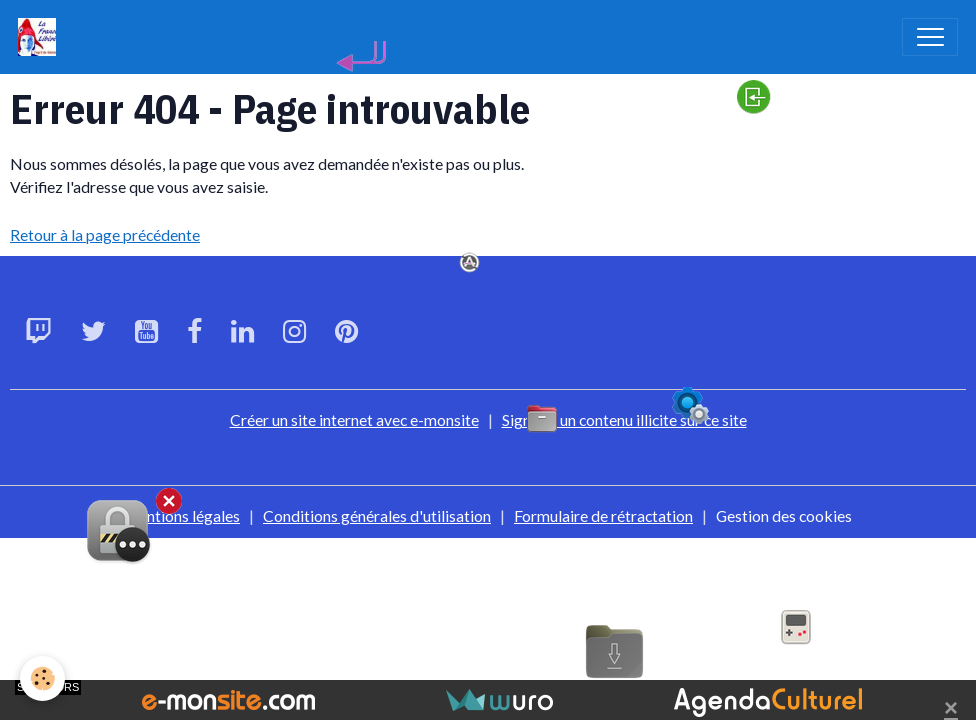  I want to click on log out of your current session, so click(754, 97).